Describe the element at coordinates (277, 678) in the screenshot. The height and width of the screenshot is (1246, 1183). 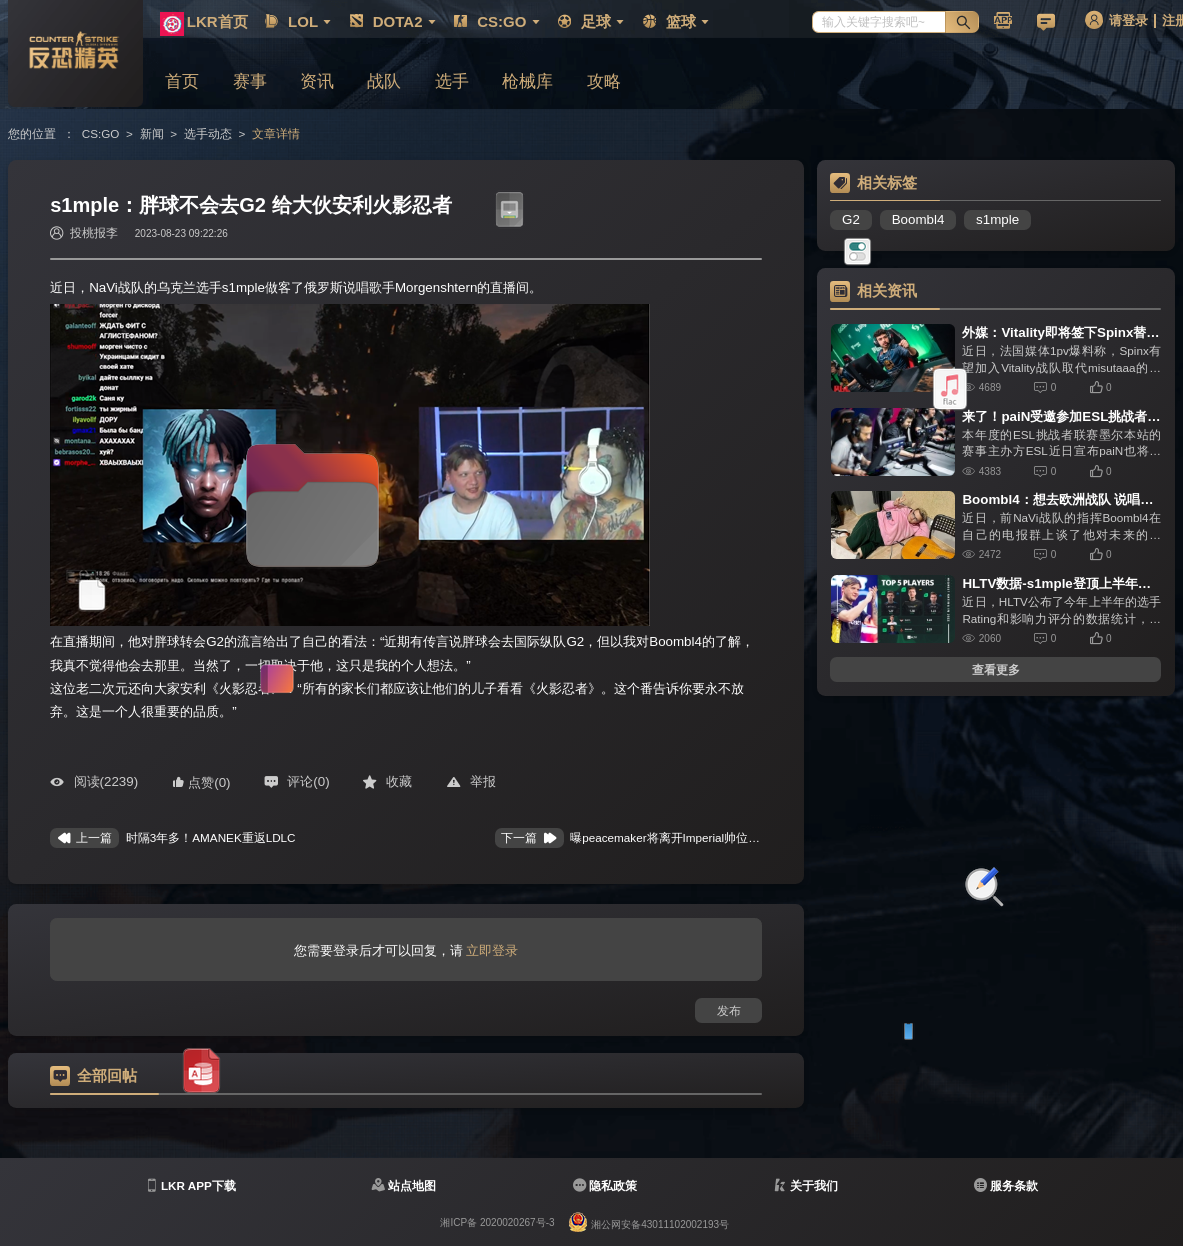
I see `access the desktop folder` at that location.